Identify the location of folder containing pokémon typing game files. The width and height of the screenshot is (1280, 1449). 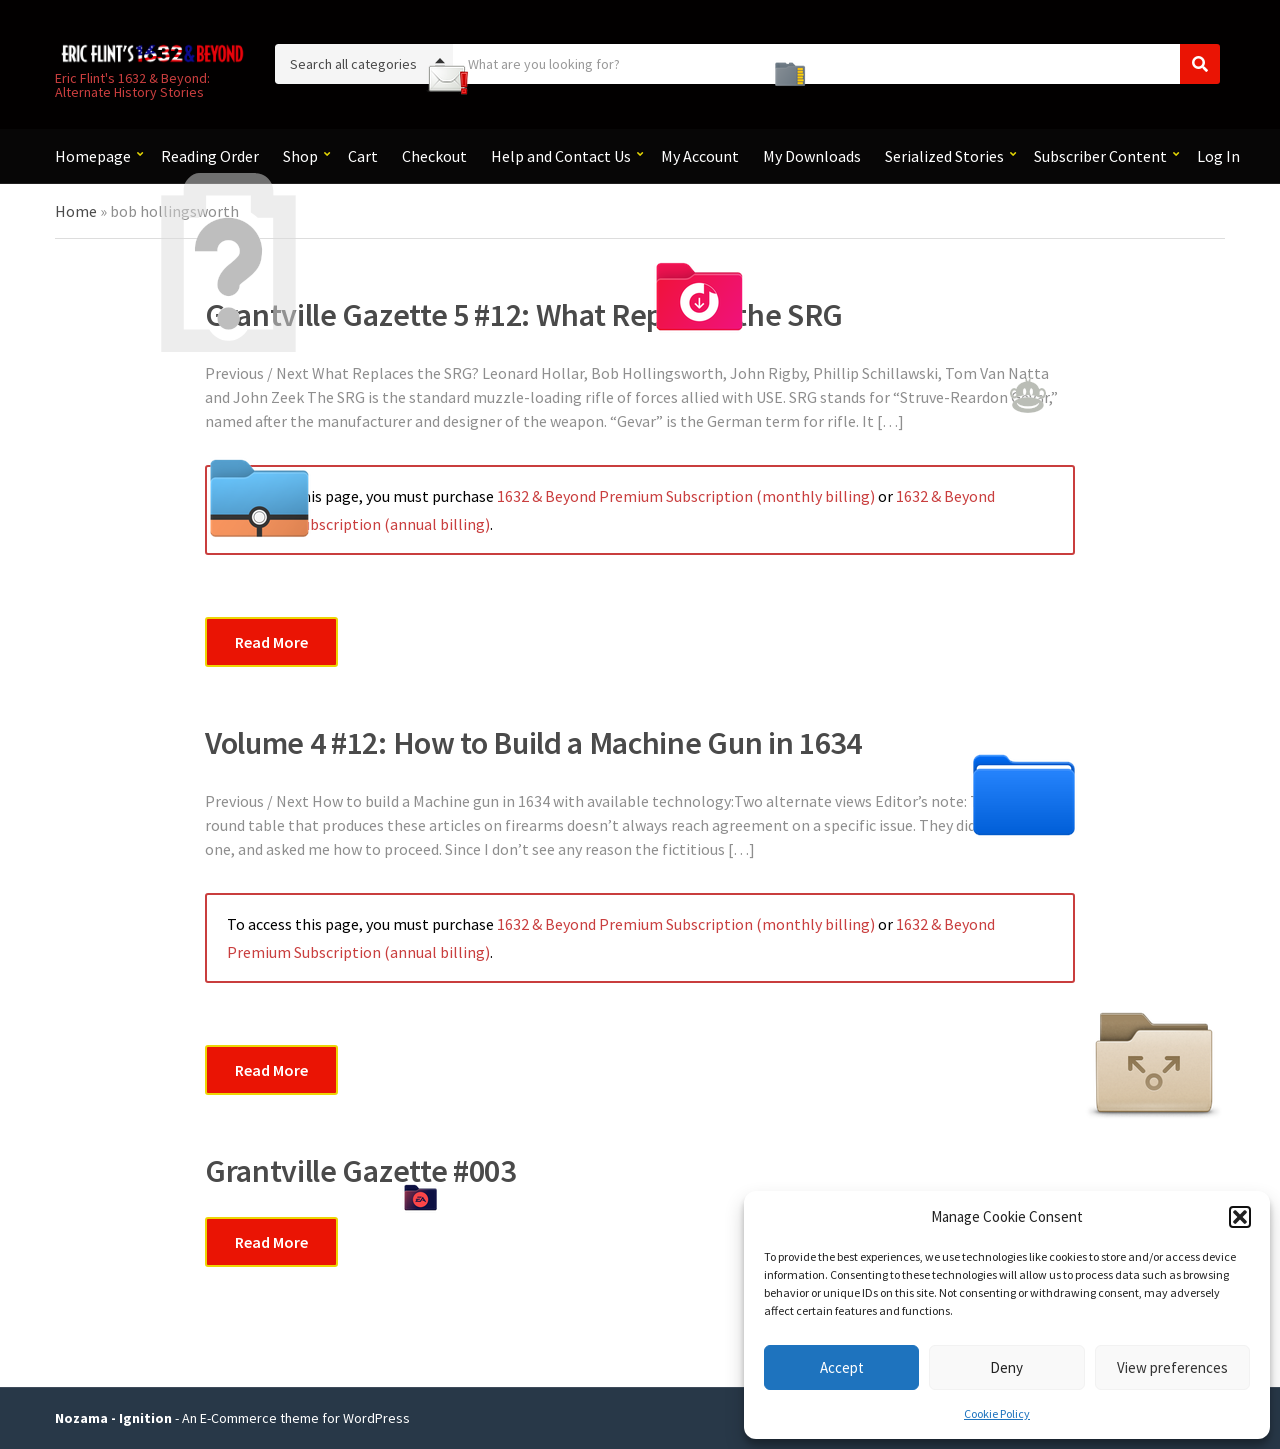
(259, 501).